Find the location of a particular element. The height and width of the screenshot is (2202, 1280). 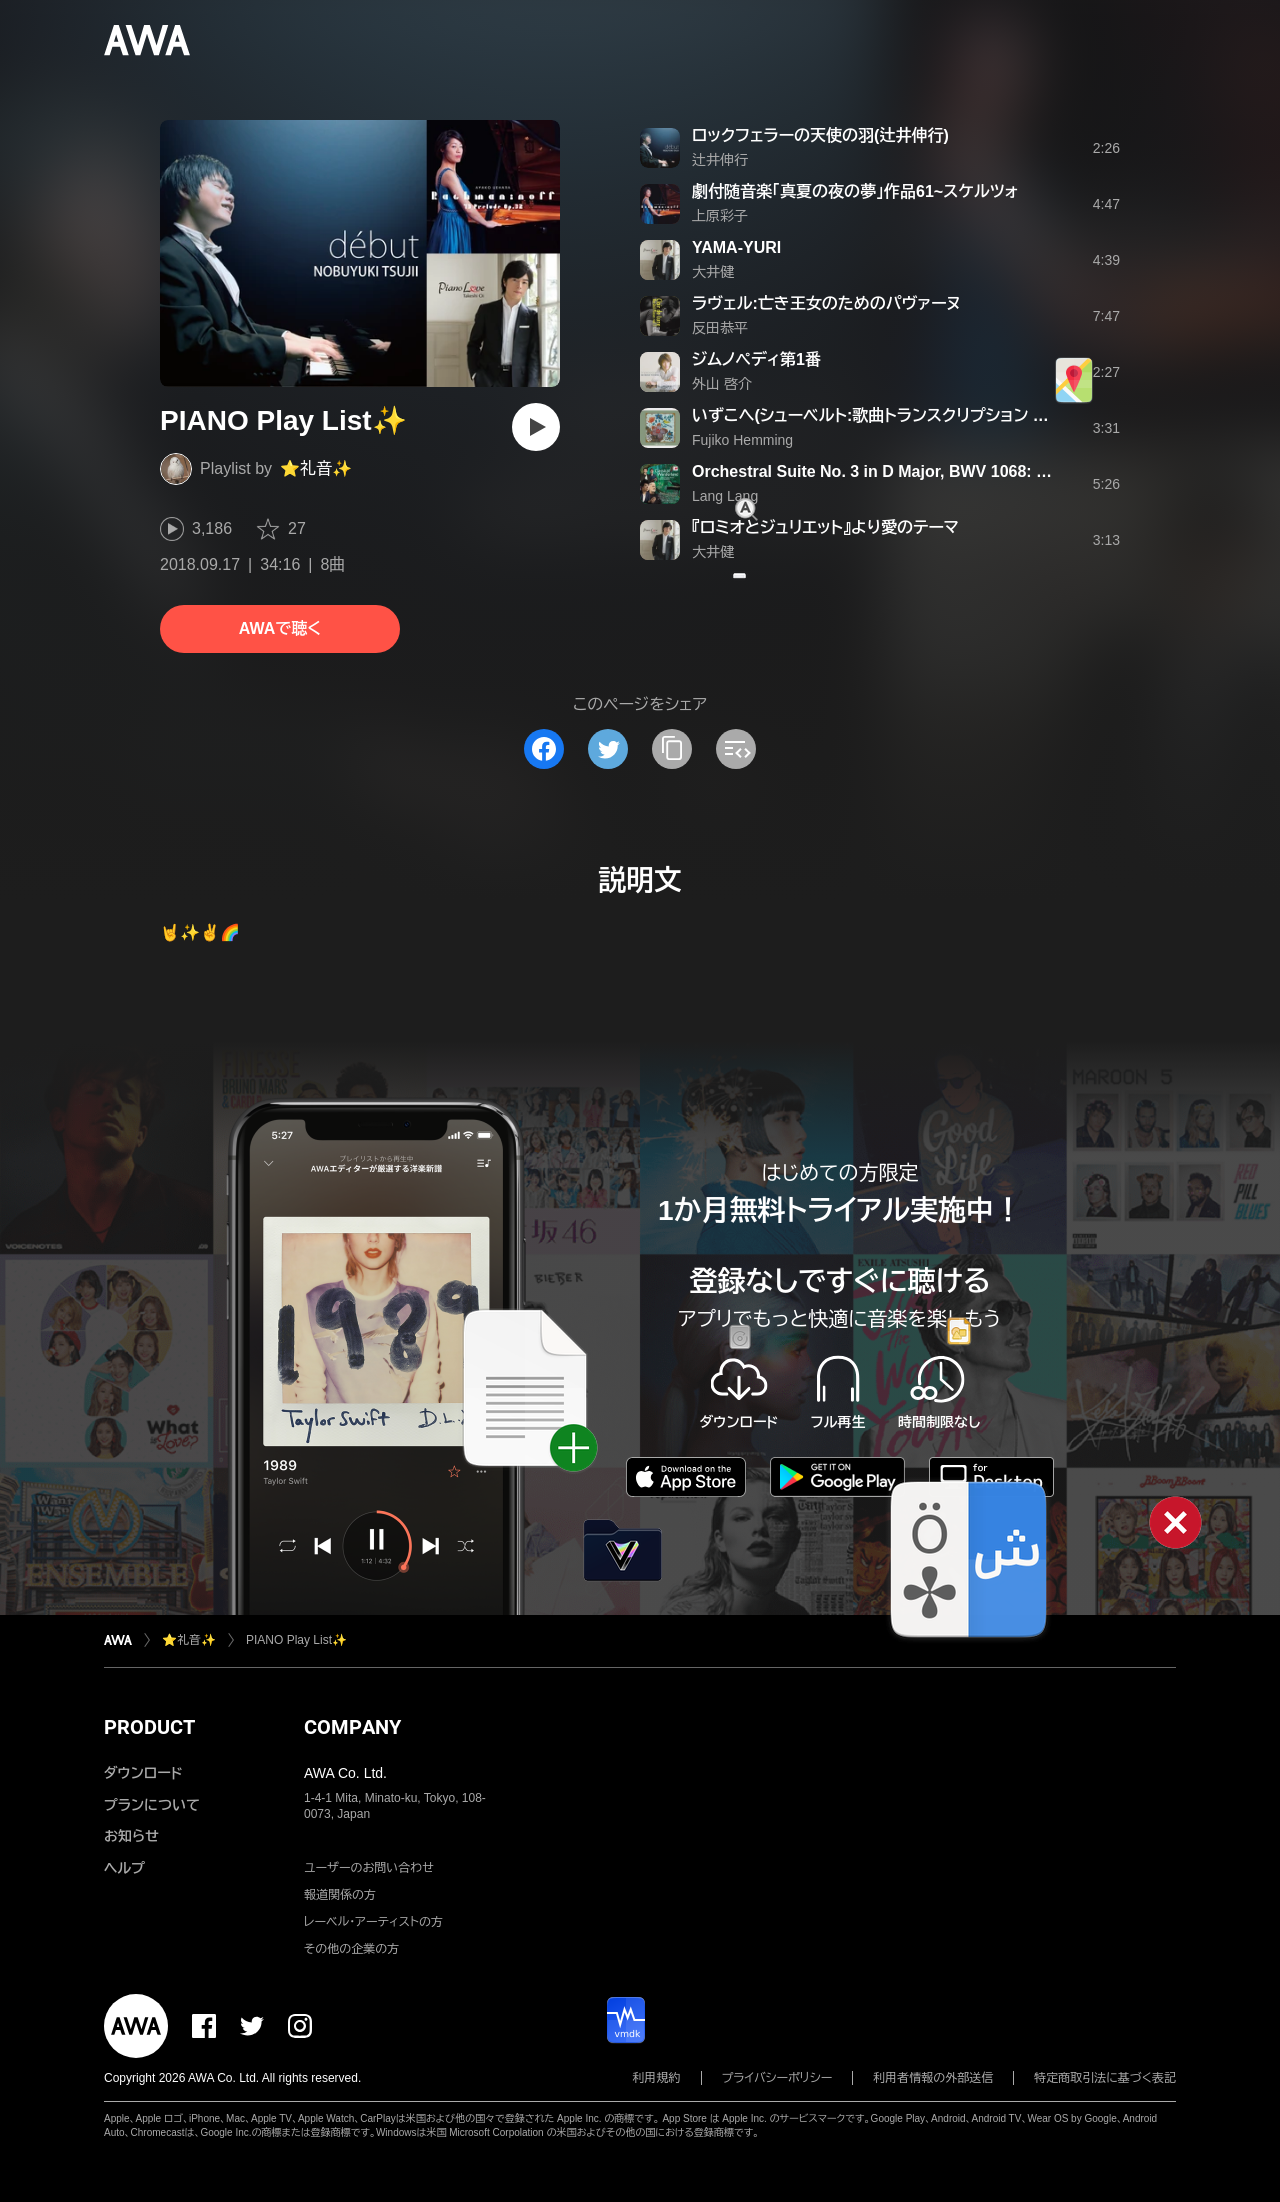

open wondershare videap project files folder is located at coordinates (622, 1552).